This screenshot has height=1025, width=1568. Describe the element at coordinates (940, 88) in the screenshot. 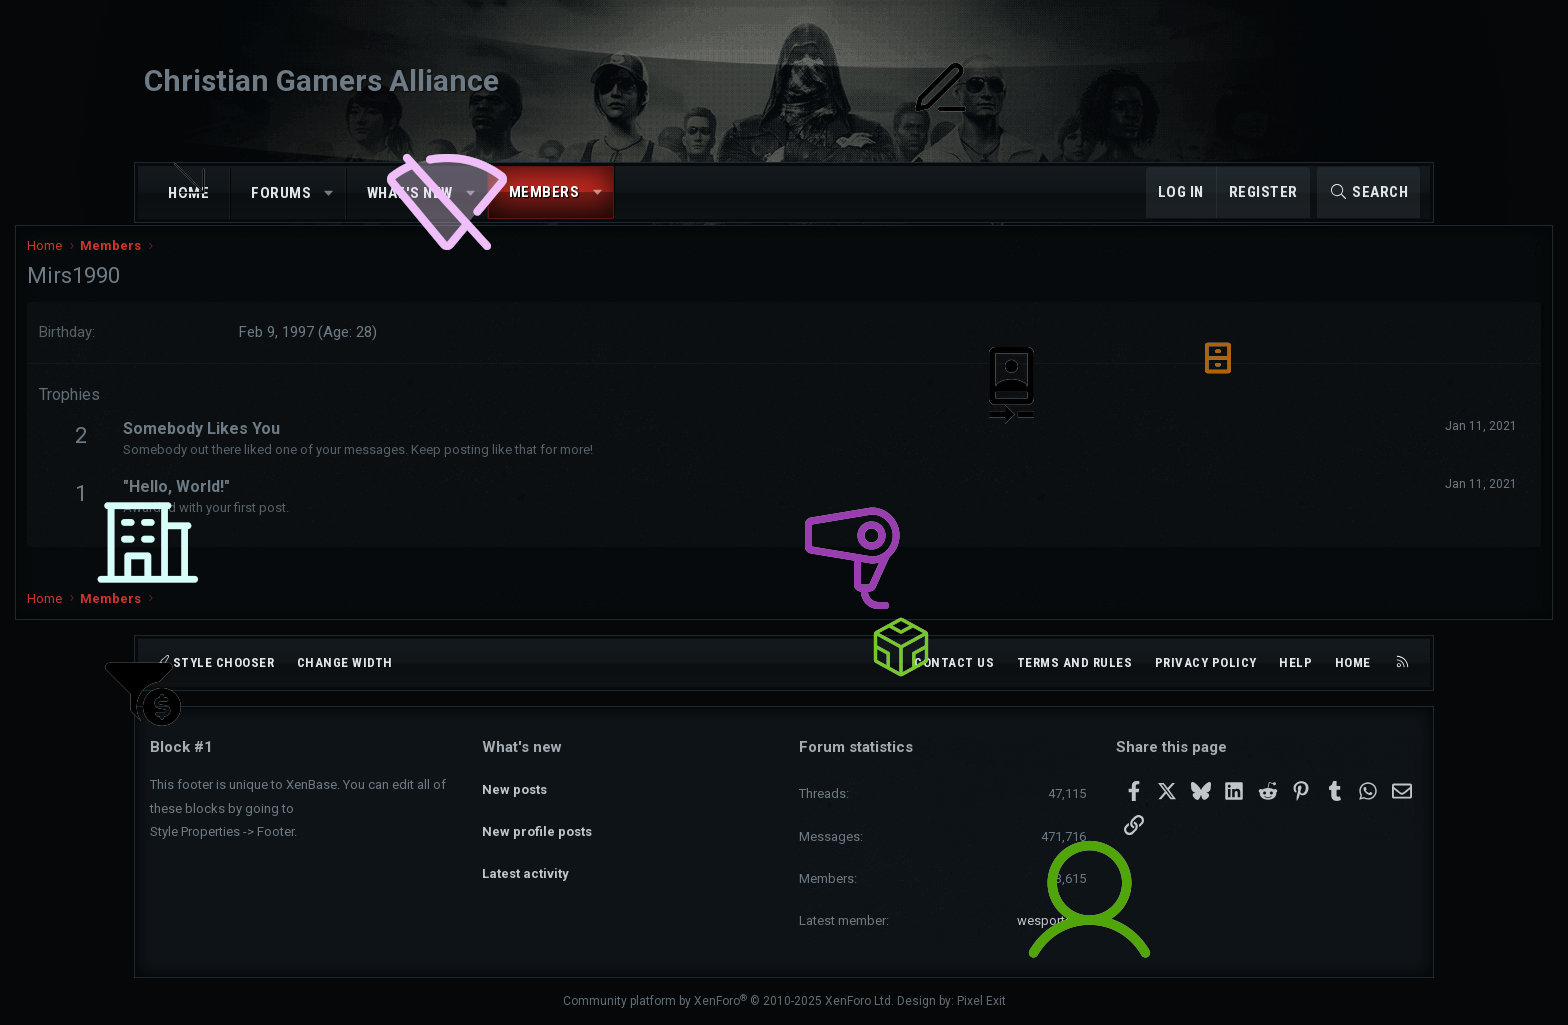

I see `edit text or content` at that location.